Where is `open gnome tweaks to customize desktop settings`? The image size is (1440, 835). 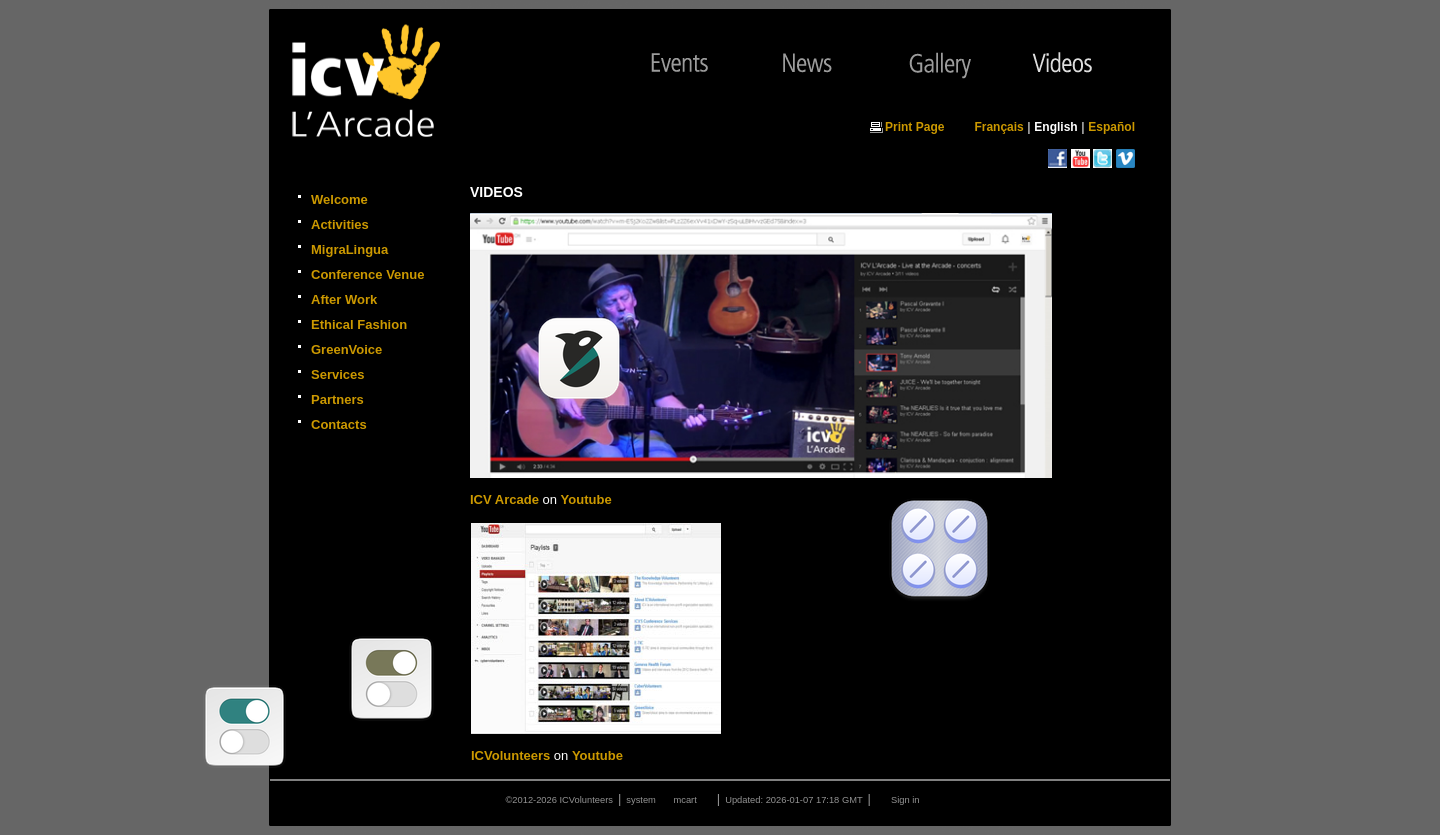 open gnome tweaks to customize desktop settings is located at coordinates (244, 726).